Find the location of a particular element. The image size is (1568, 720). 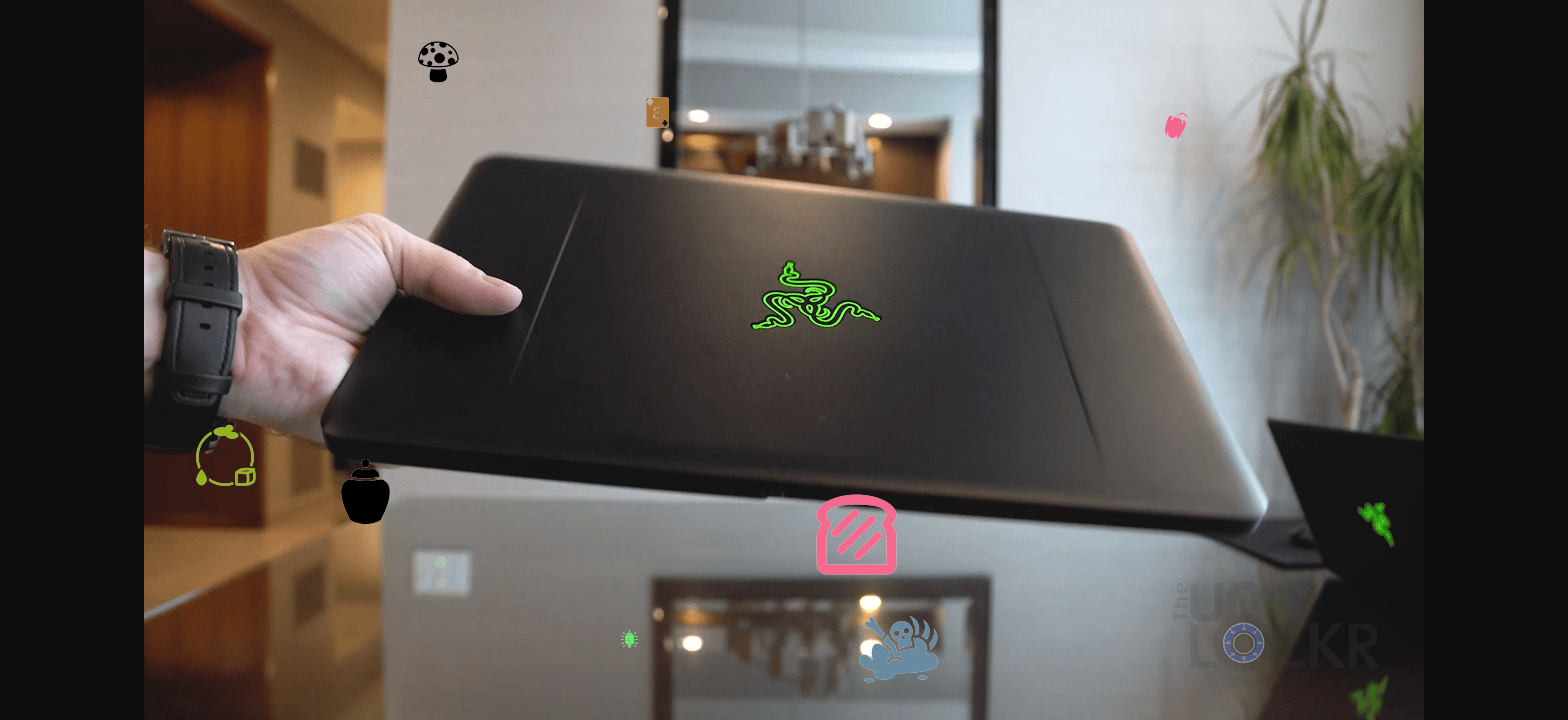

view or toggle between states of matter is located at coordinates (225, 457).